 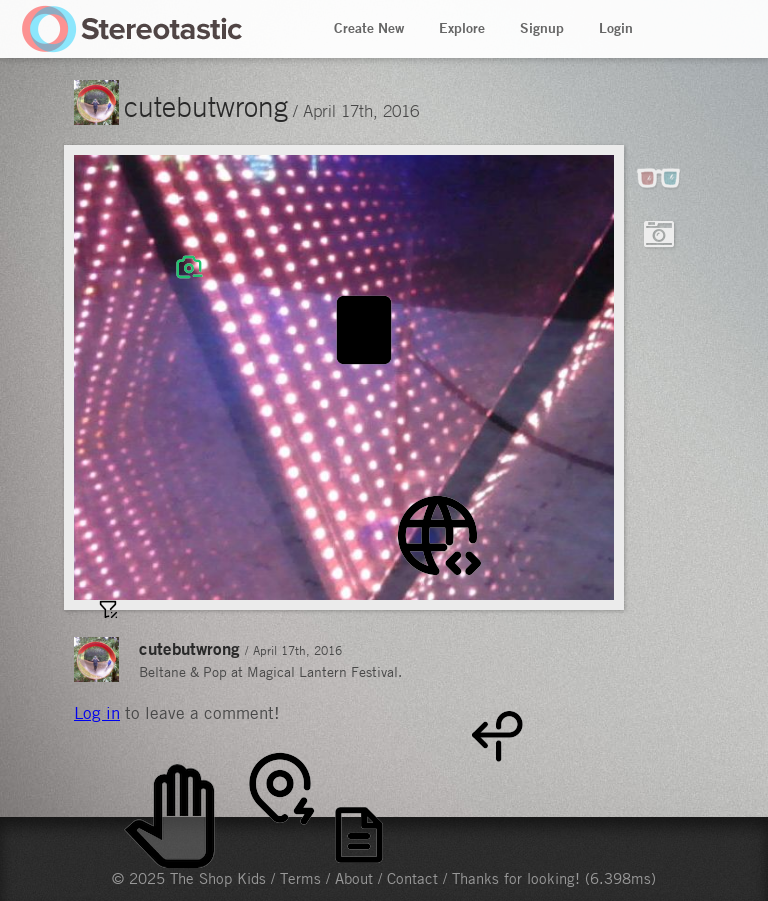 What do you see at coordinates (364, 330) in the screenshot?
I see `switch to single column layout` at bounding box center [364, 330].